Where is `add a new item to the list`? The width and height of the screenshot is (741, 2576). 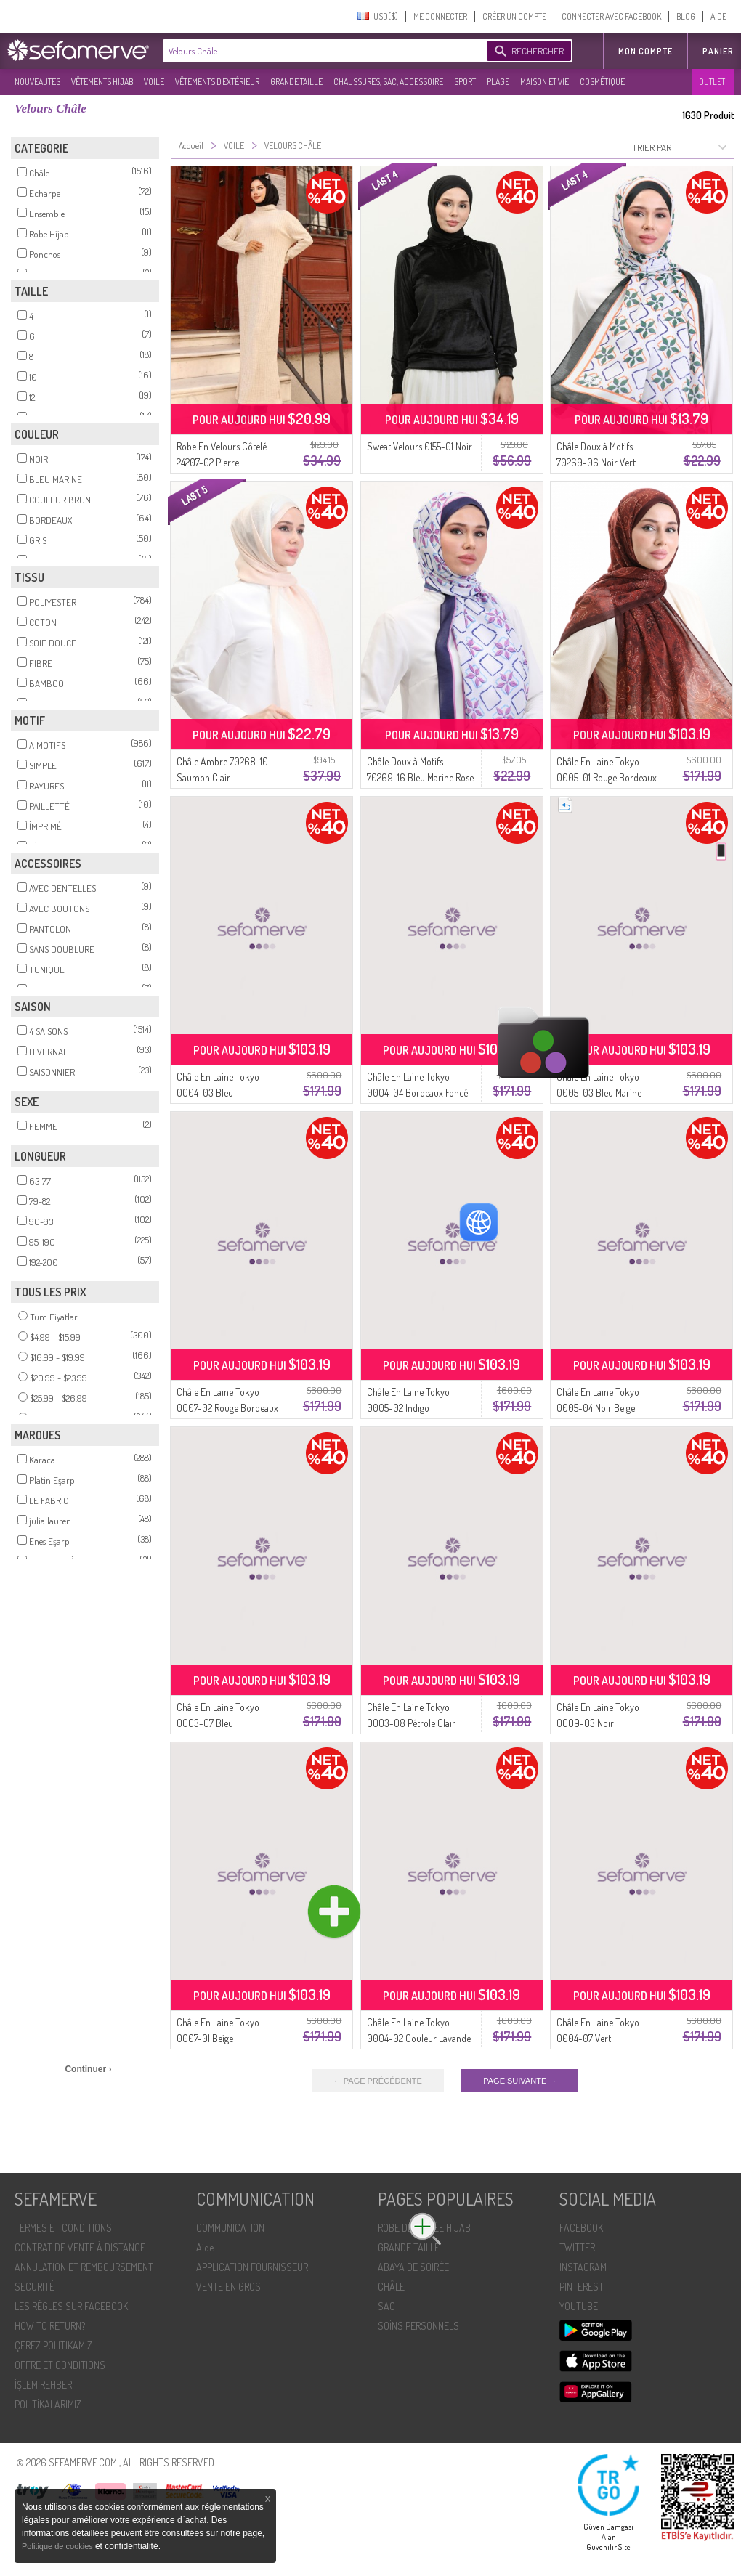
add a new item to the list is located at coordinates (334, 1912).